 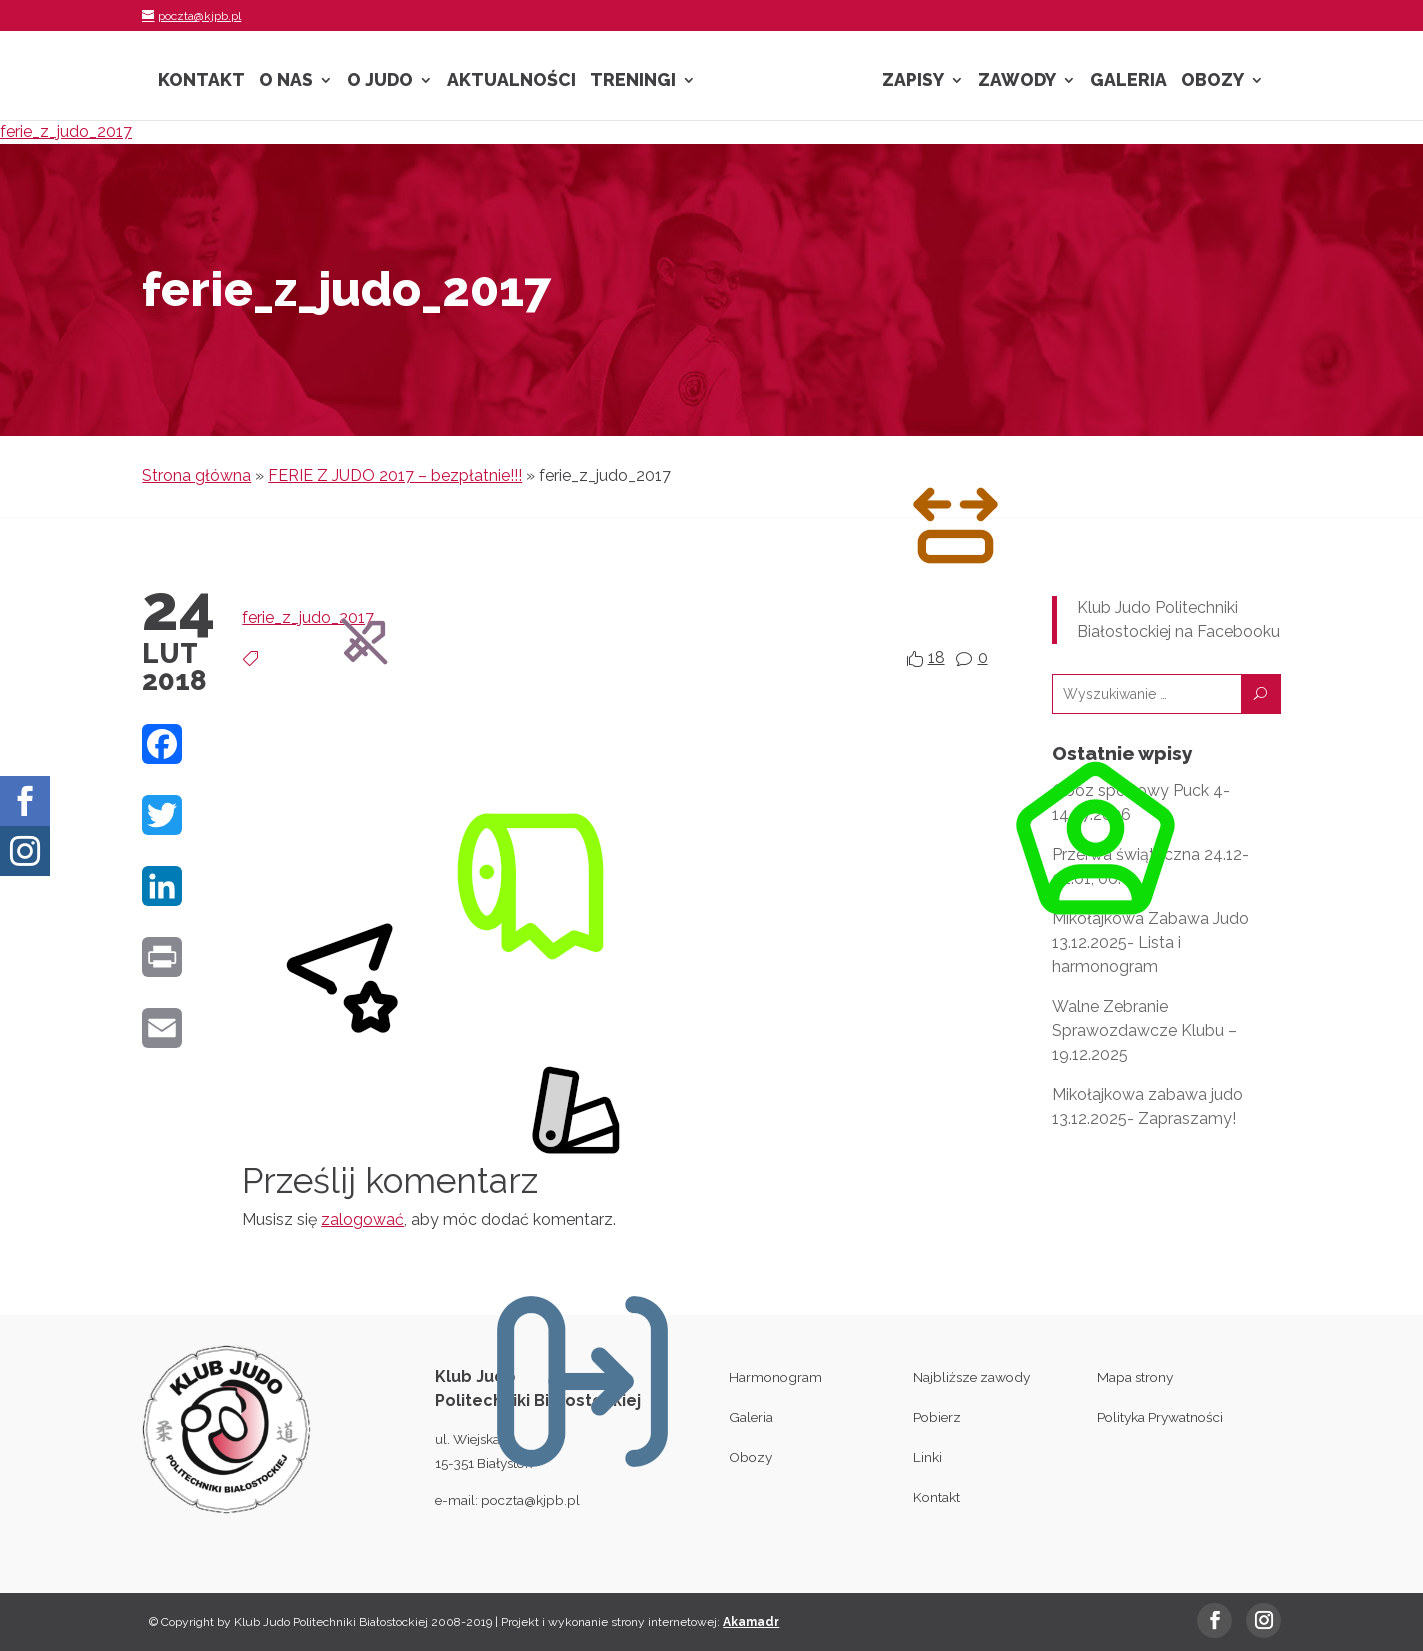 I want to click on move element to the right, so click(x=582, y=1381).